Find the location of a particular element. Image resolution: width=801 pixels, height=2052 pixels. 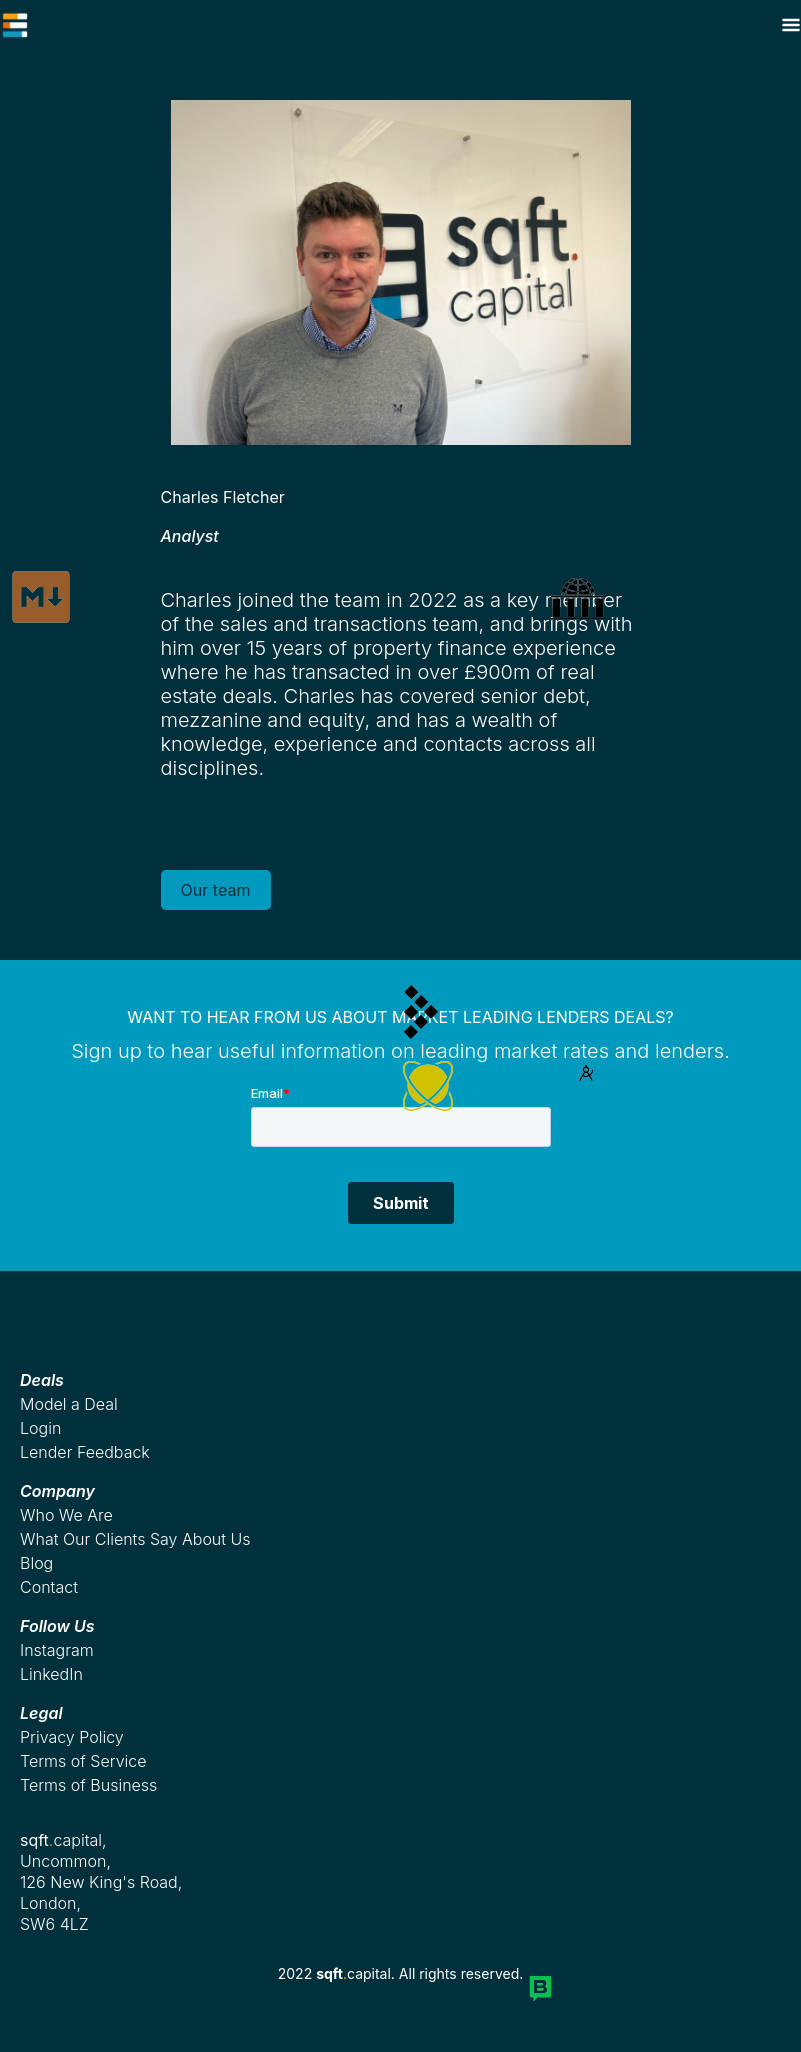

ReactOS project logo is located at coordinates (428, 1086).